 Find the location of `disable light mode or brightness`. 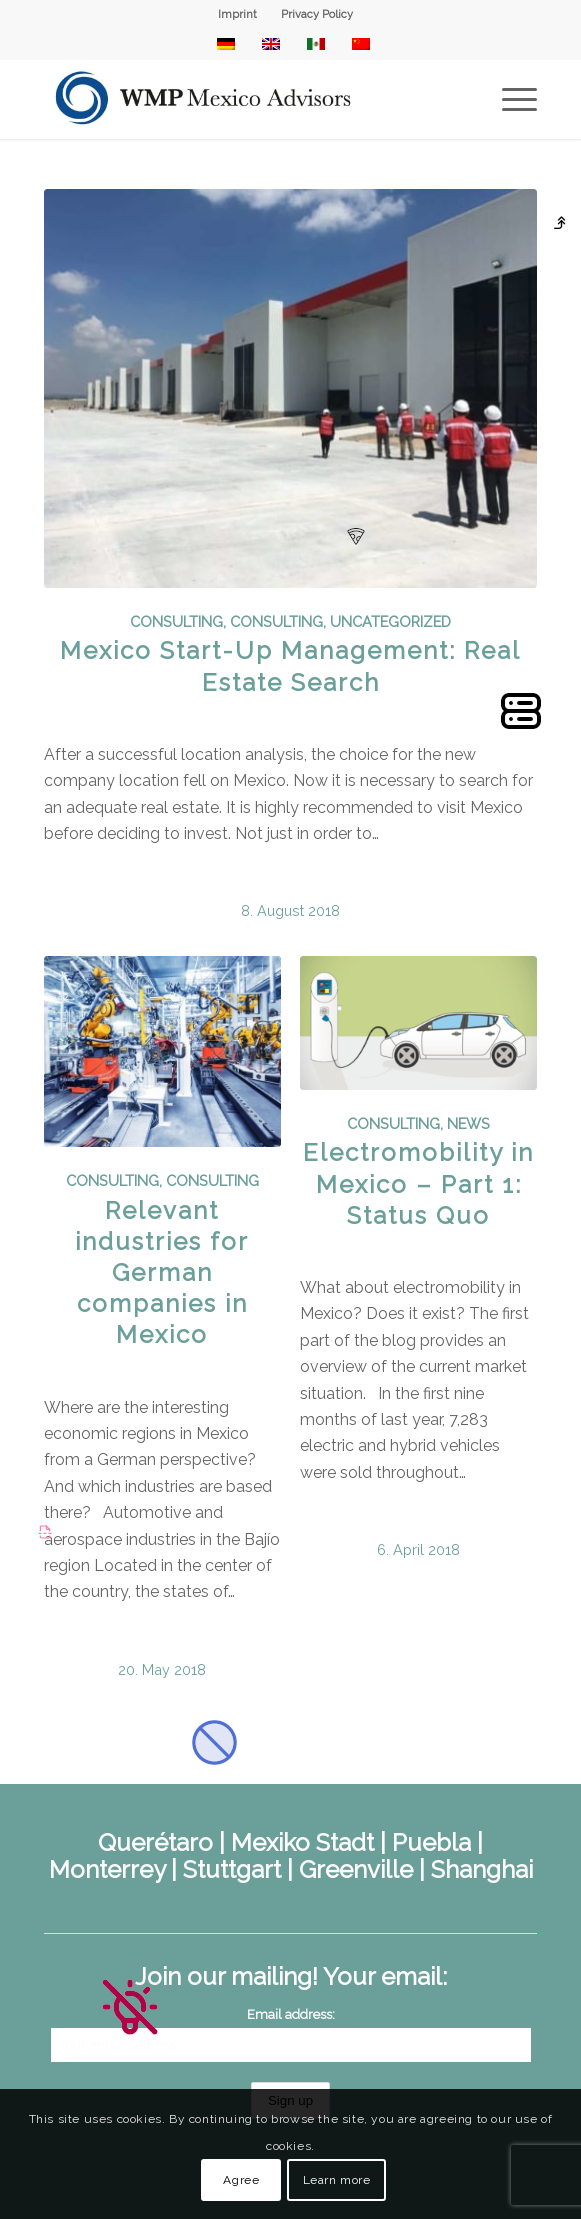

disable light mode or brightness is located at coordinates (130, 2007).